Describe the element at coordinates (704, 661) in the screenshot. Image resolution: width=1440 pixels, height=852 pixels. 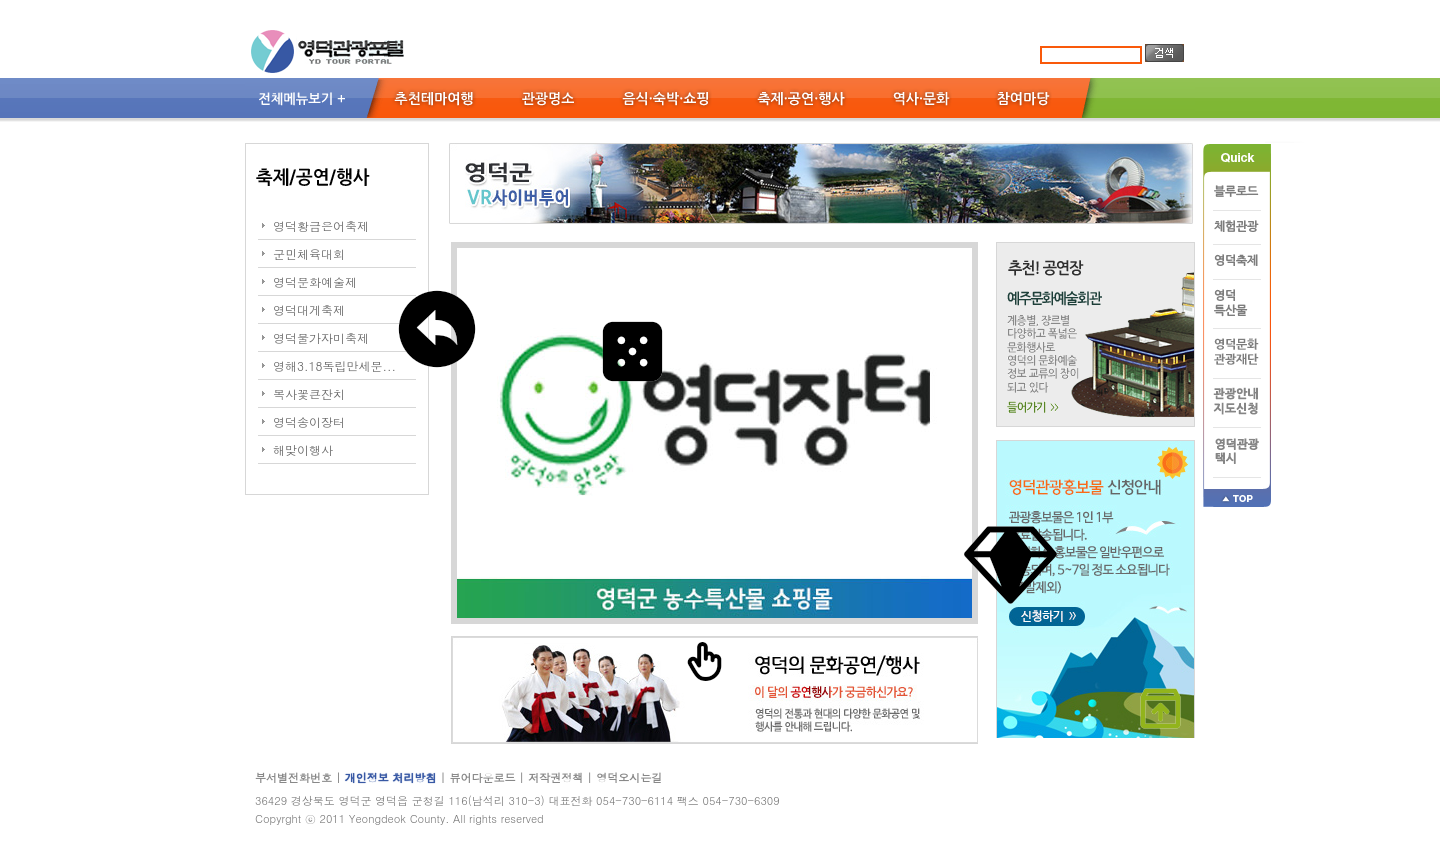
I see `tap or click to interact` at that location.